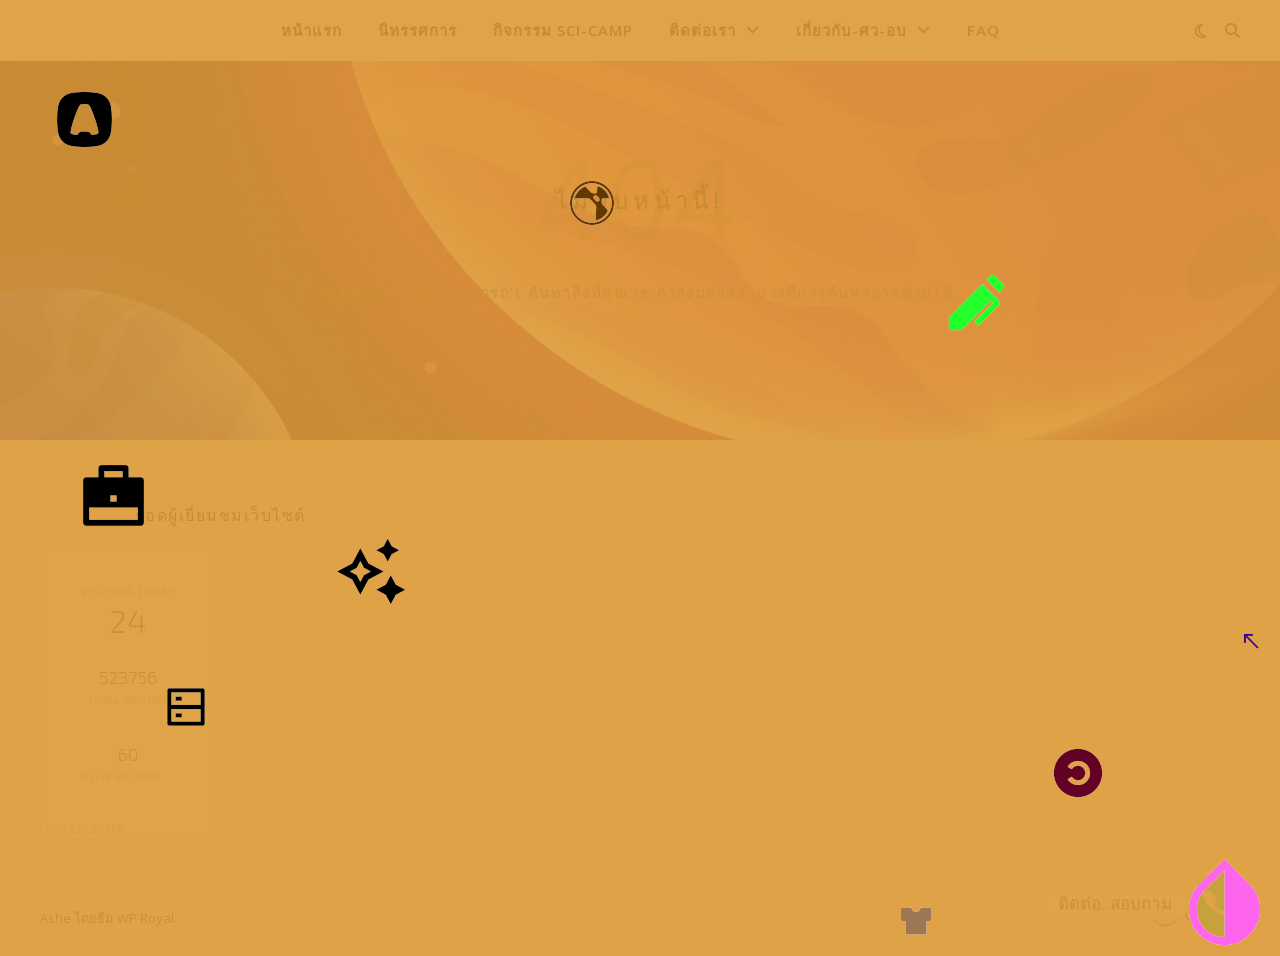  I want to click on navigate back and up in hierarchy, so click(1251, 641).